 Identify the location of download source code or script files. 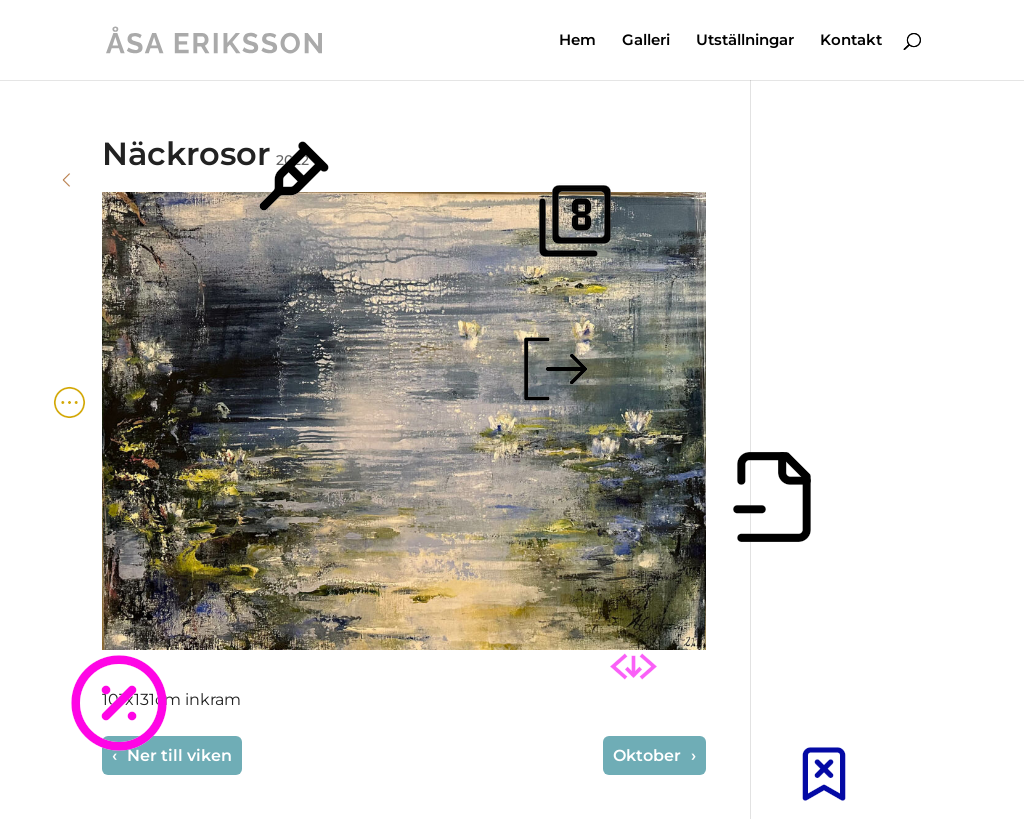
(633, 666).